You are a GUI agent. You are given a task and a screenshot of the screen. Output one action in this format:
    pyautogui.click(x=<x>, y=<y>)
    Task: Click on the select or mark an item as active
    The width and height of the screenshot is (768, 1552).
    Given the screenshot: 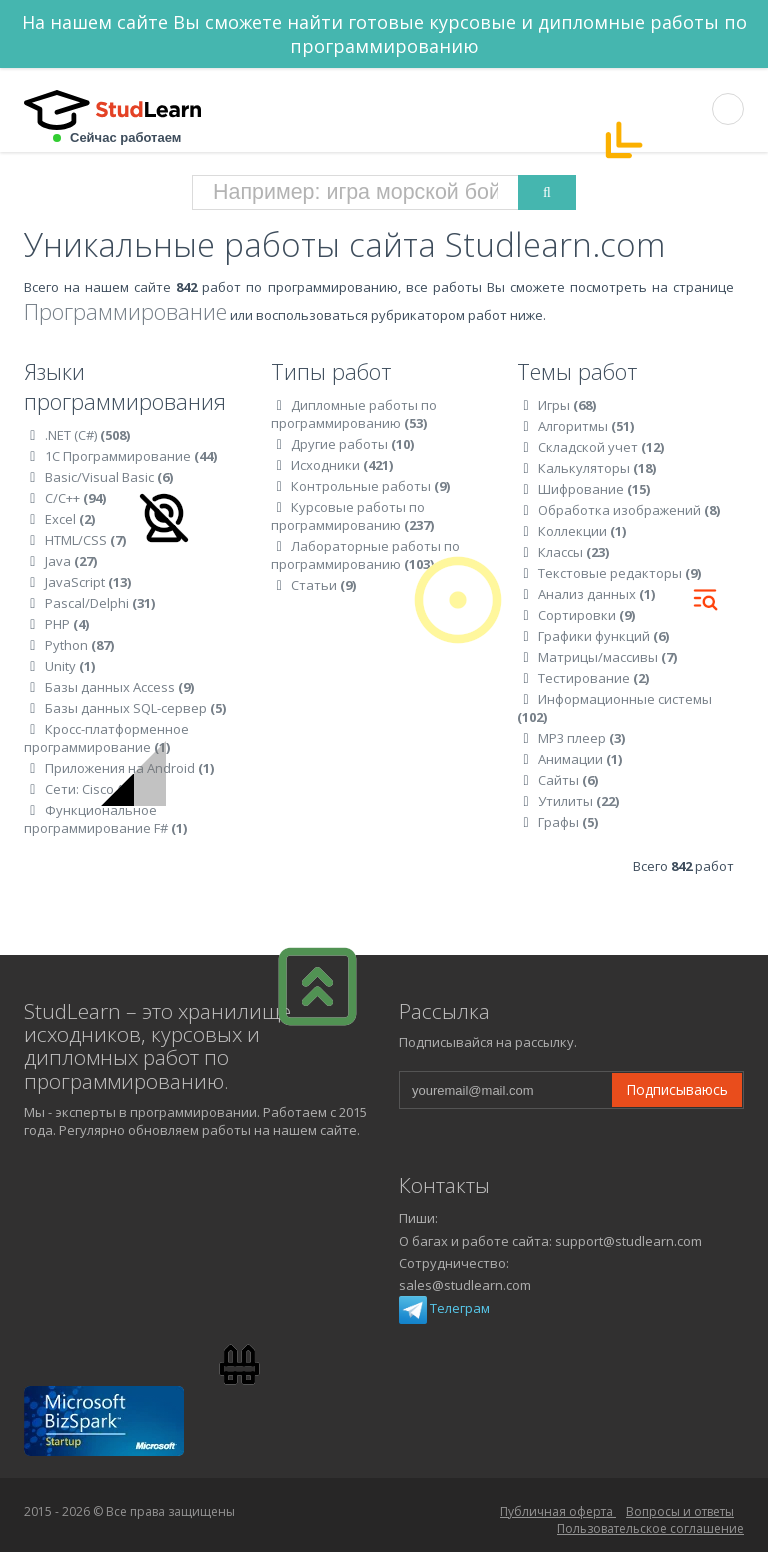 What is the action you would take?
    pyautogui.click(x=458, y=600)
    